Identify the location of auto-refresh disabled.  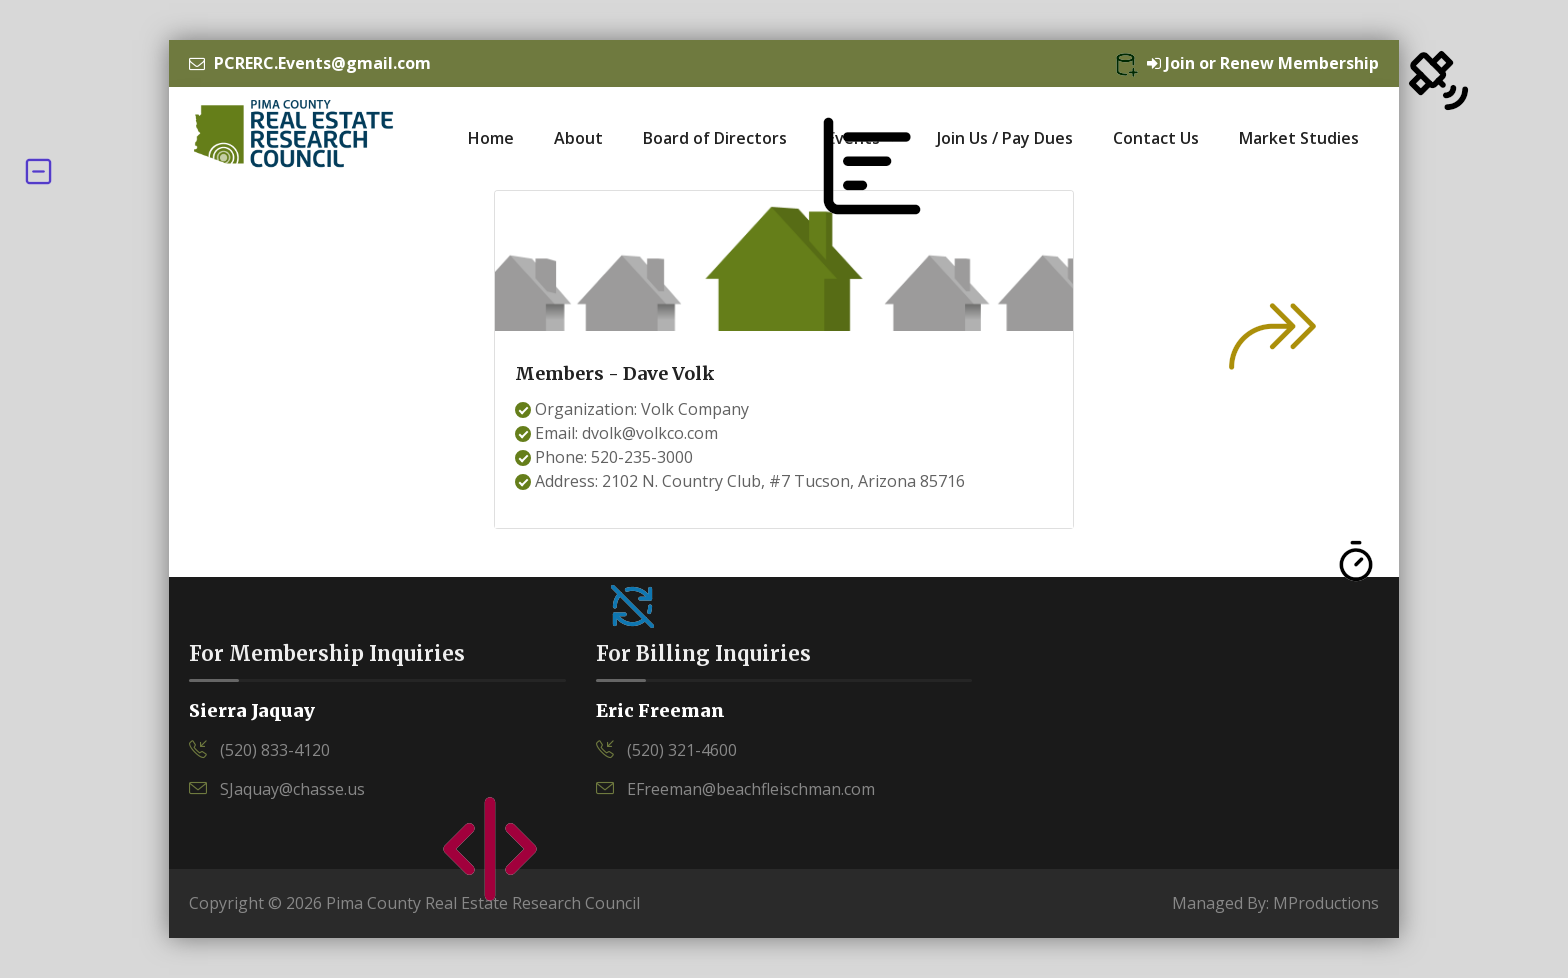
(632, 606).